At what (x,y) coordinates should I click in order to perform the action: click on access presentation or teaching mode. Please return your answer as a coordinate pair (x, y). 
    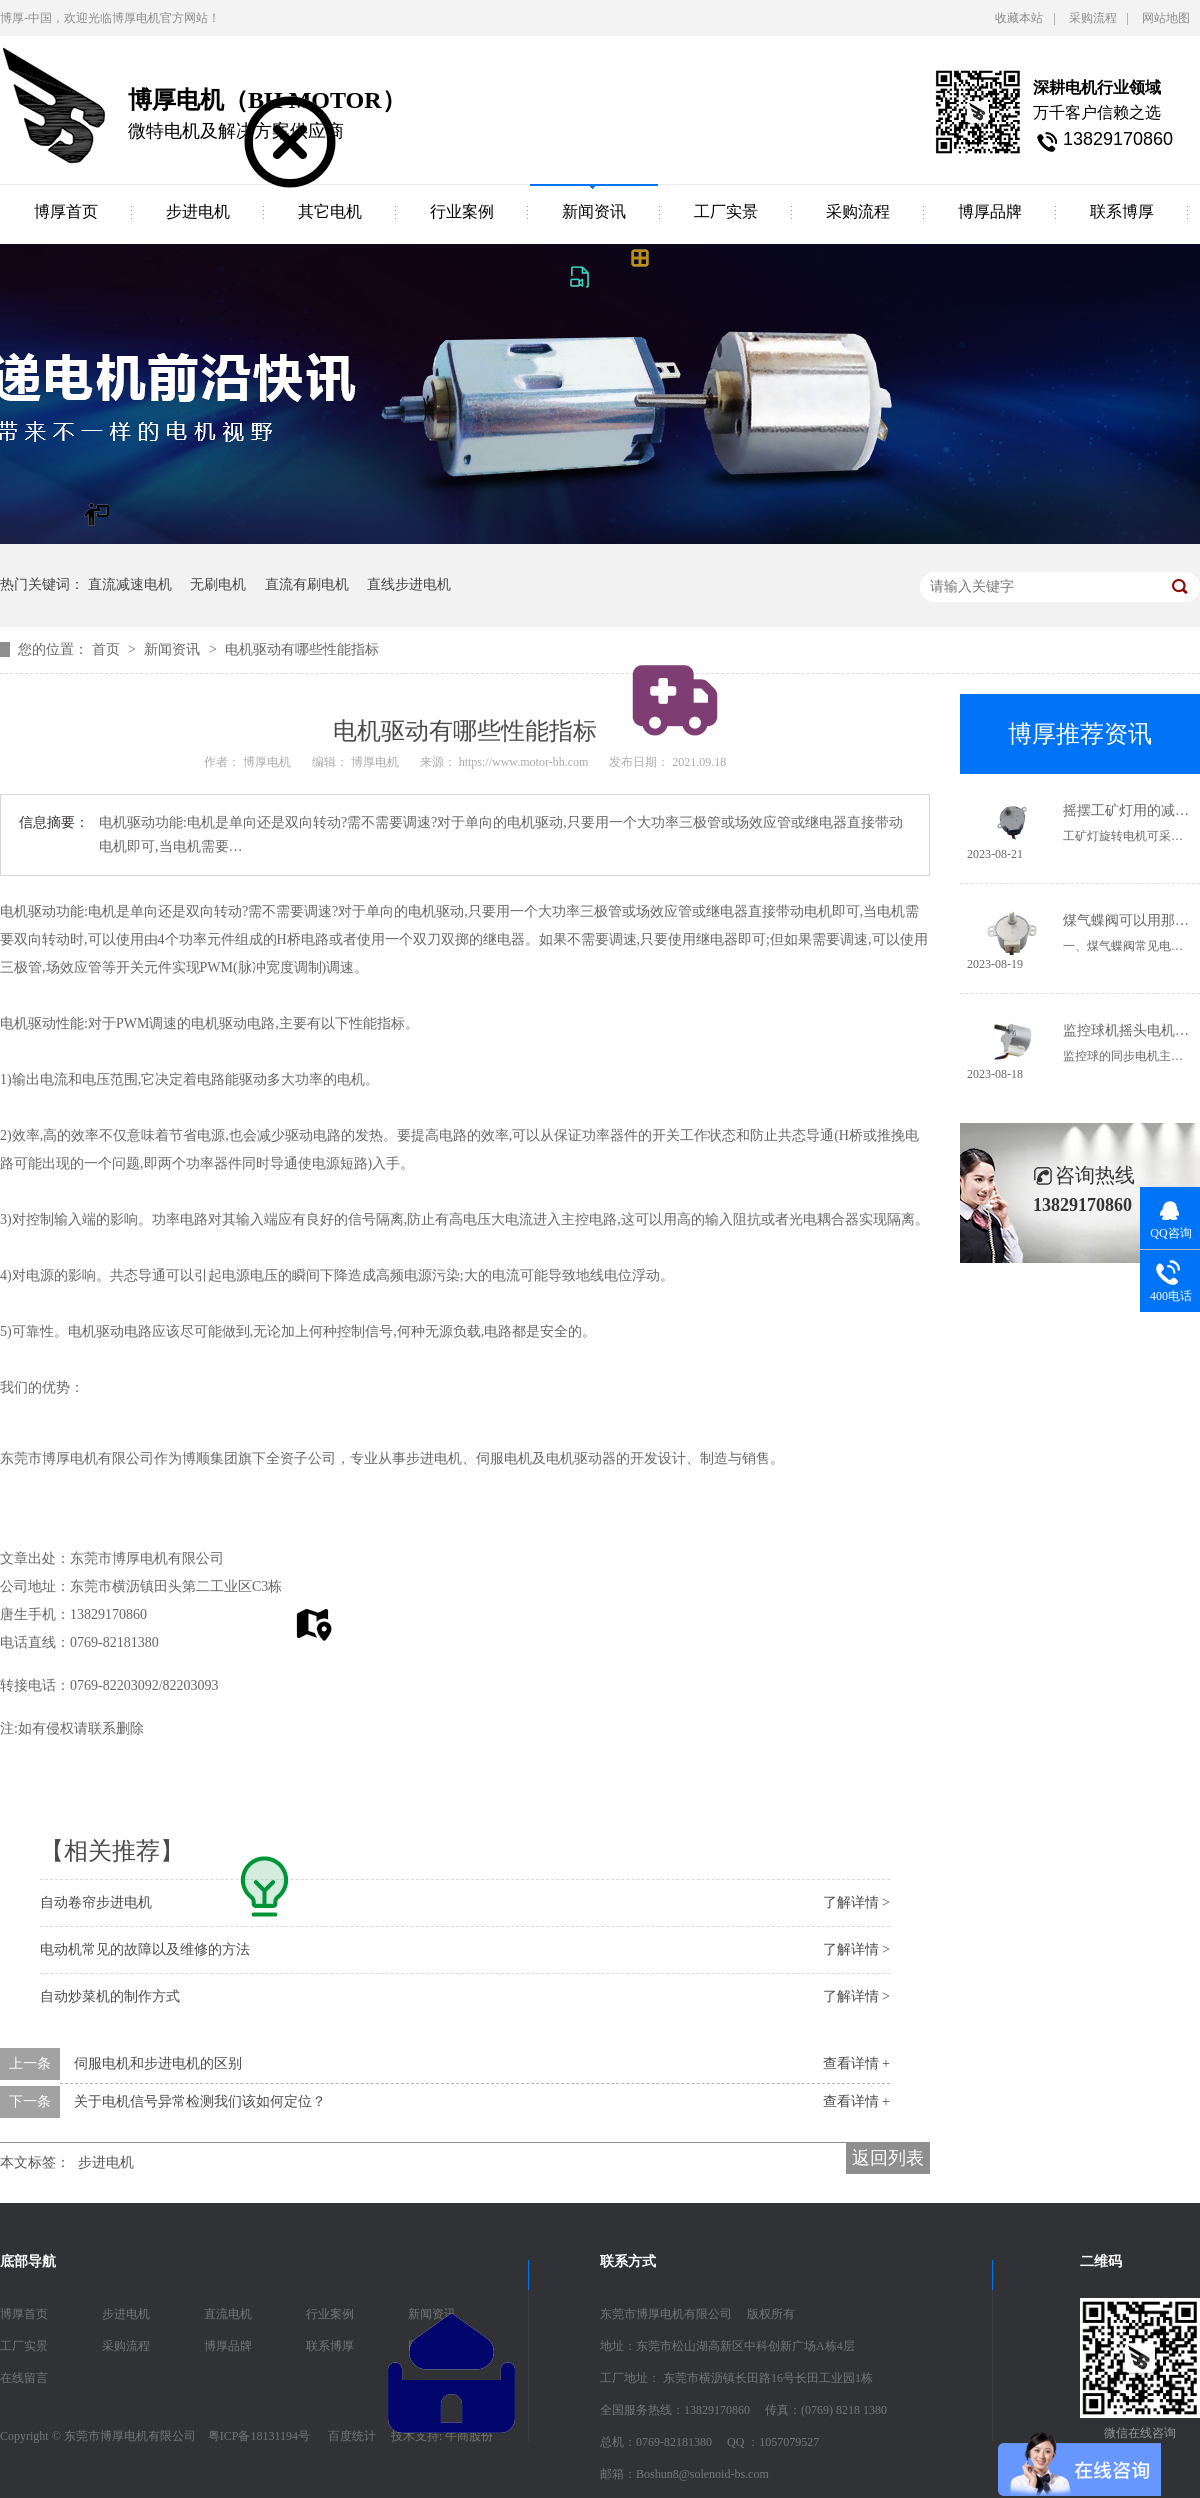
    Looking at the image, I should click on (96, 514).